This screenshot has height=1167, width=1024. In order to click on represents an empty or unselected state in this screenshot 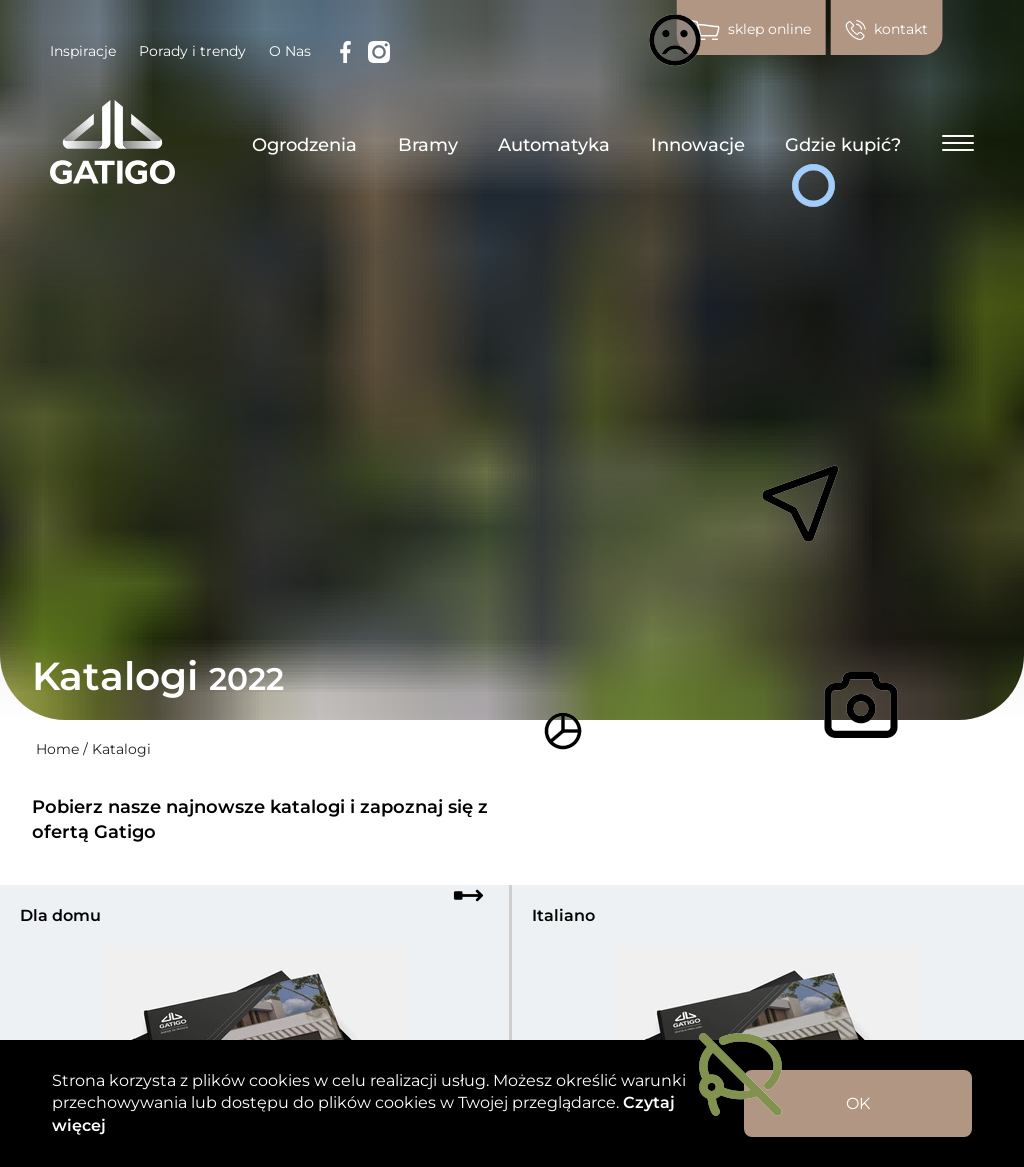, I will do `click(813, 185)`.